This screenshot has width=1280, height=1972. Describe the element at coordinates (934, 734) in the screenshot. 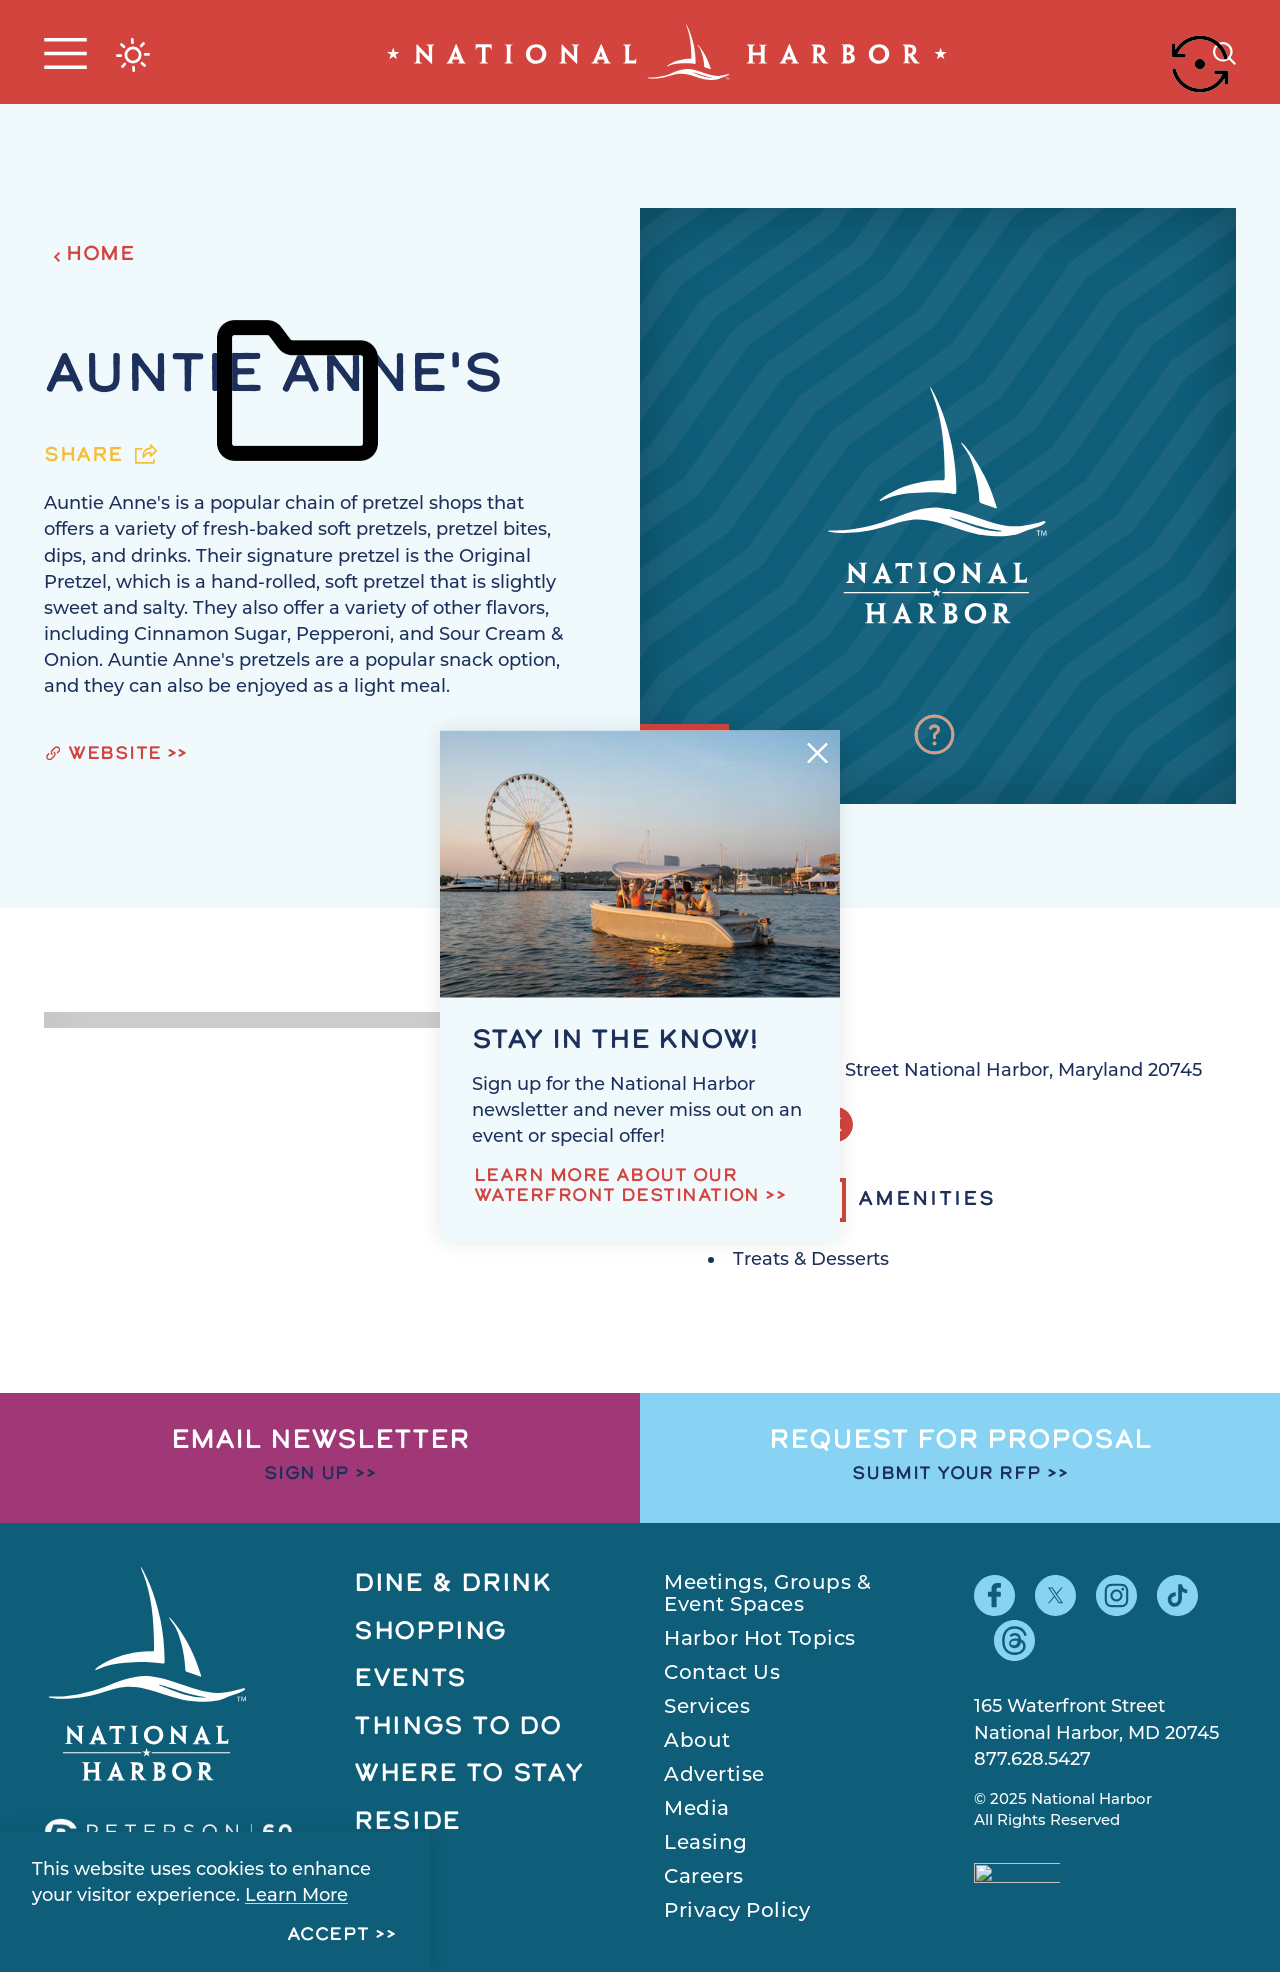

I see `access help or support` at that location.